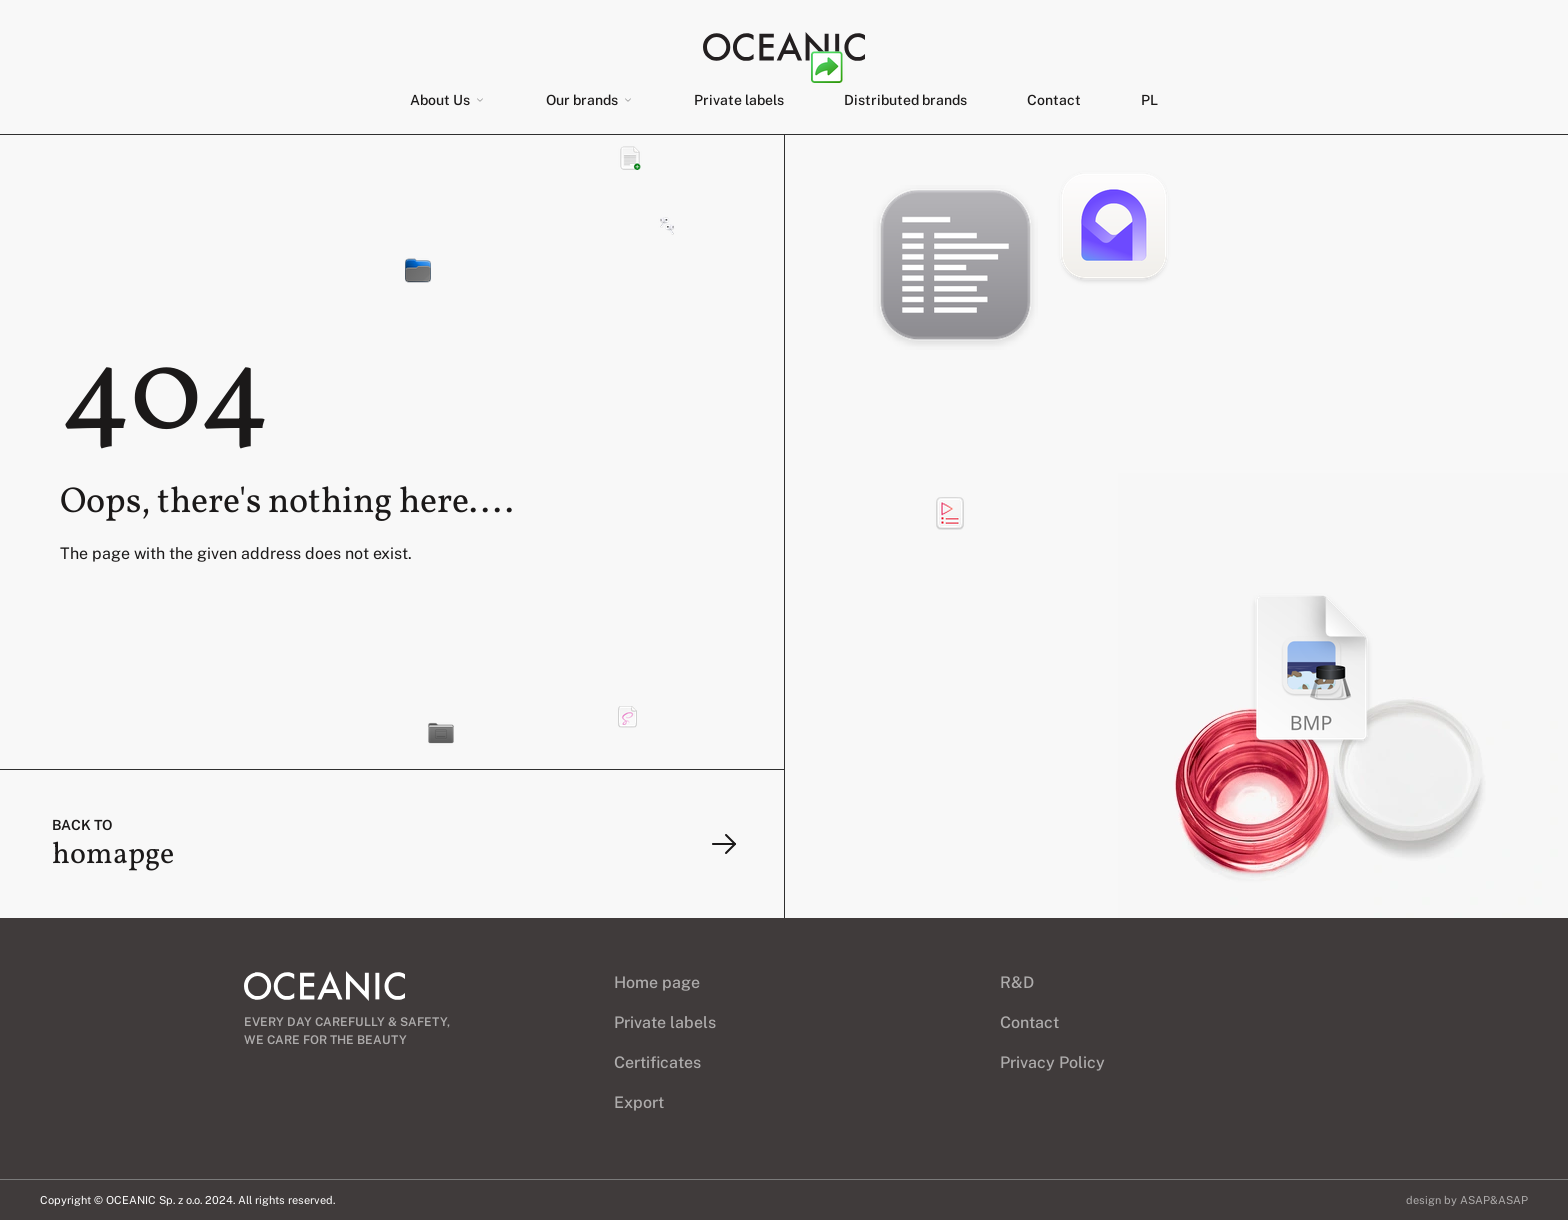 The height and width of the screenshot is (1220, 1568). I want to click on connect bluetooth earbuds, so click(667, 226).